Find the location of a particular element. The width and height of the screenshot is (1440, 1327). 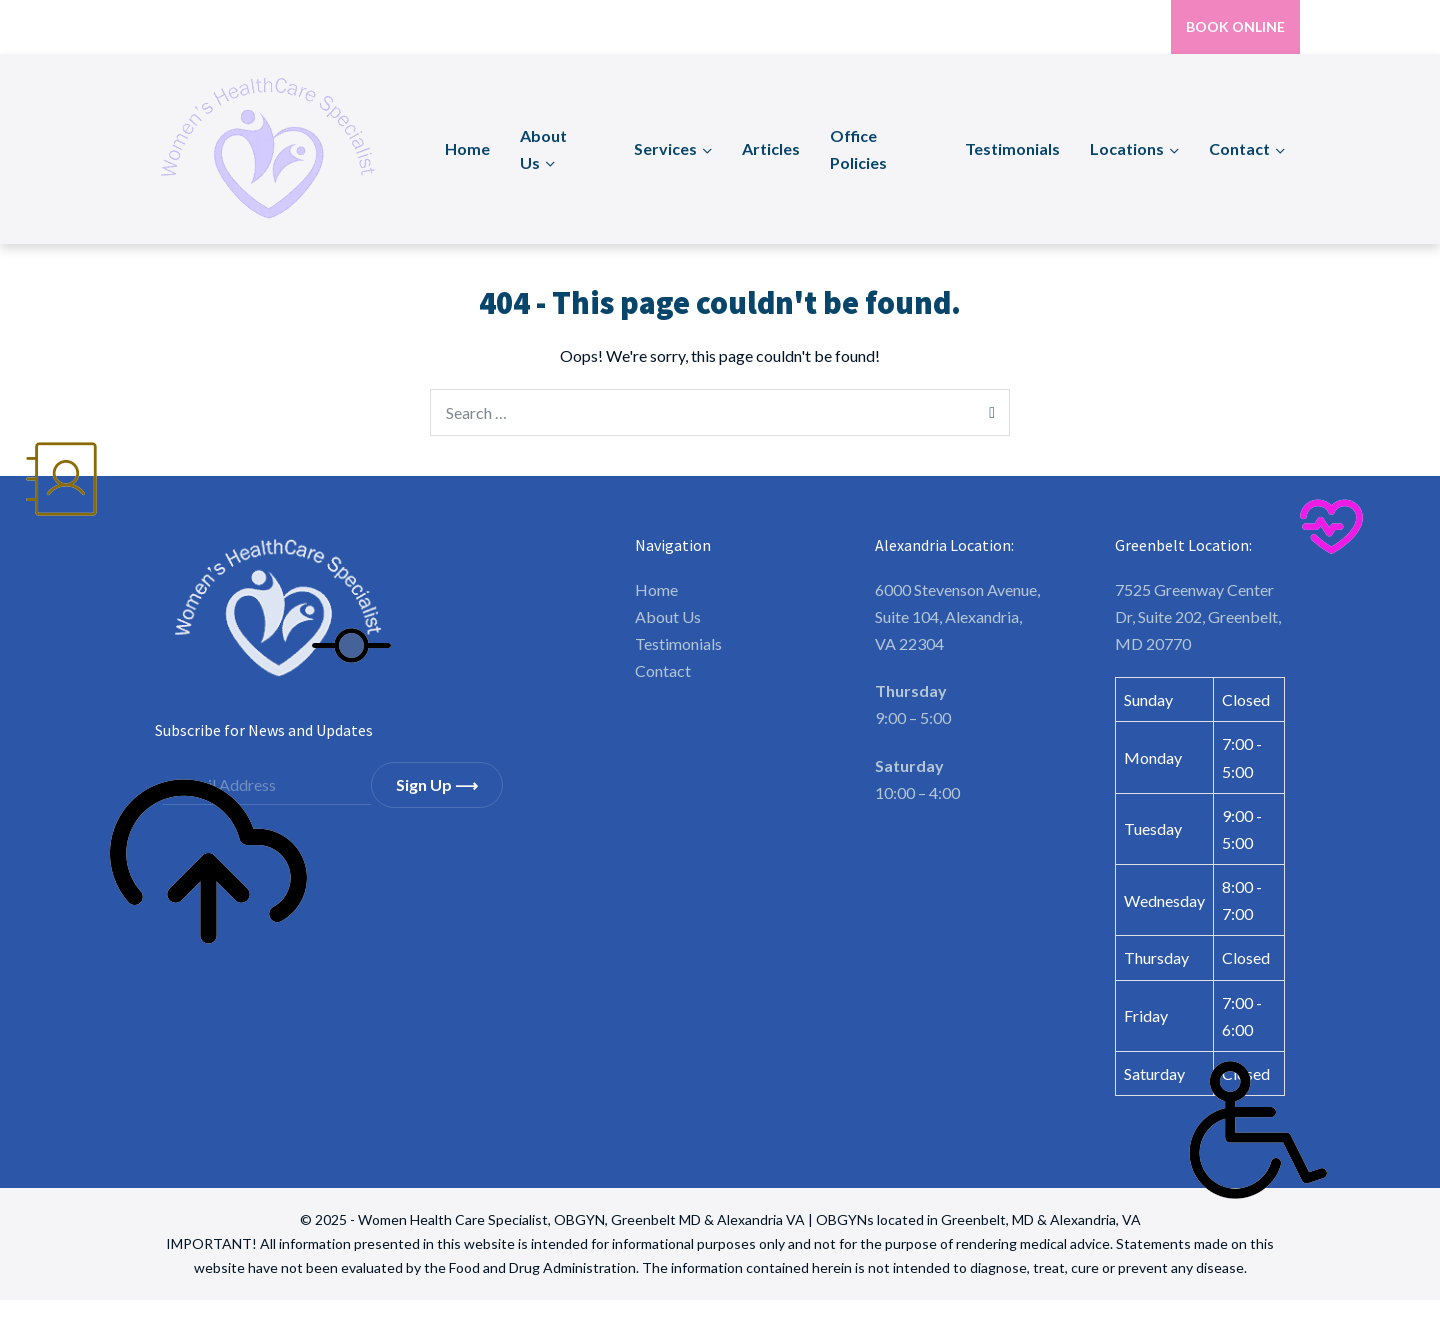

view health or fitness data is located at coordinates (1331, 524).